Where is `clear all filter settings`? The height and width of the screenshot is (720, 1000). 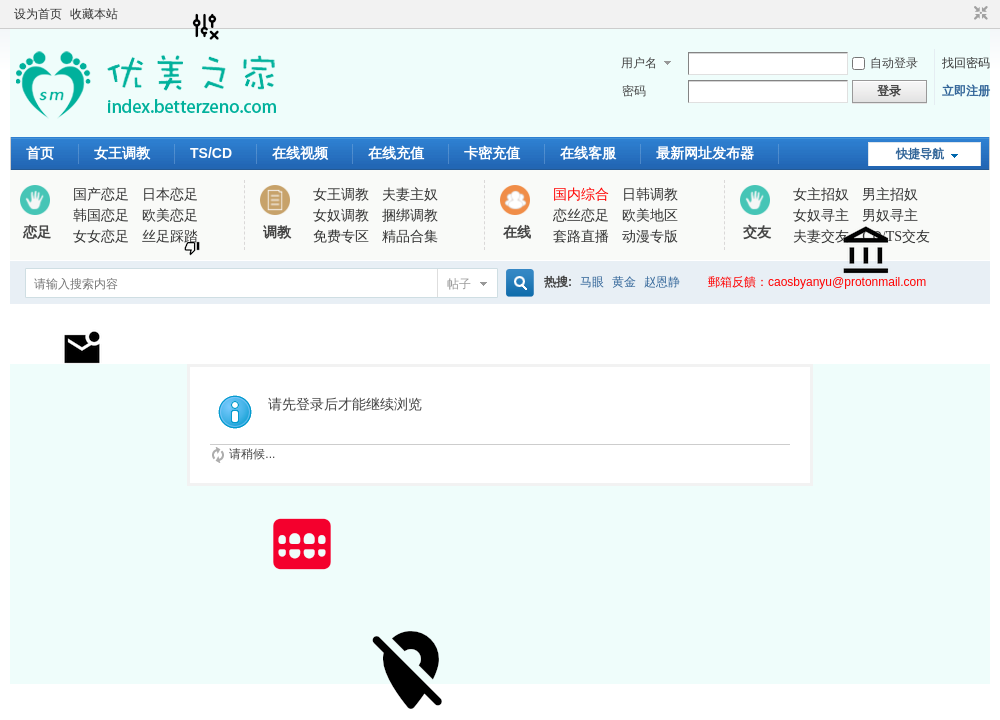 clear all filter settings is located at coordinates (204, 25).